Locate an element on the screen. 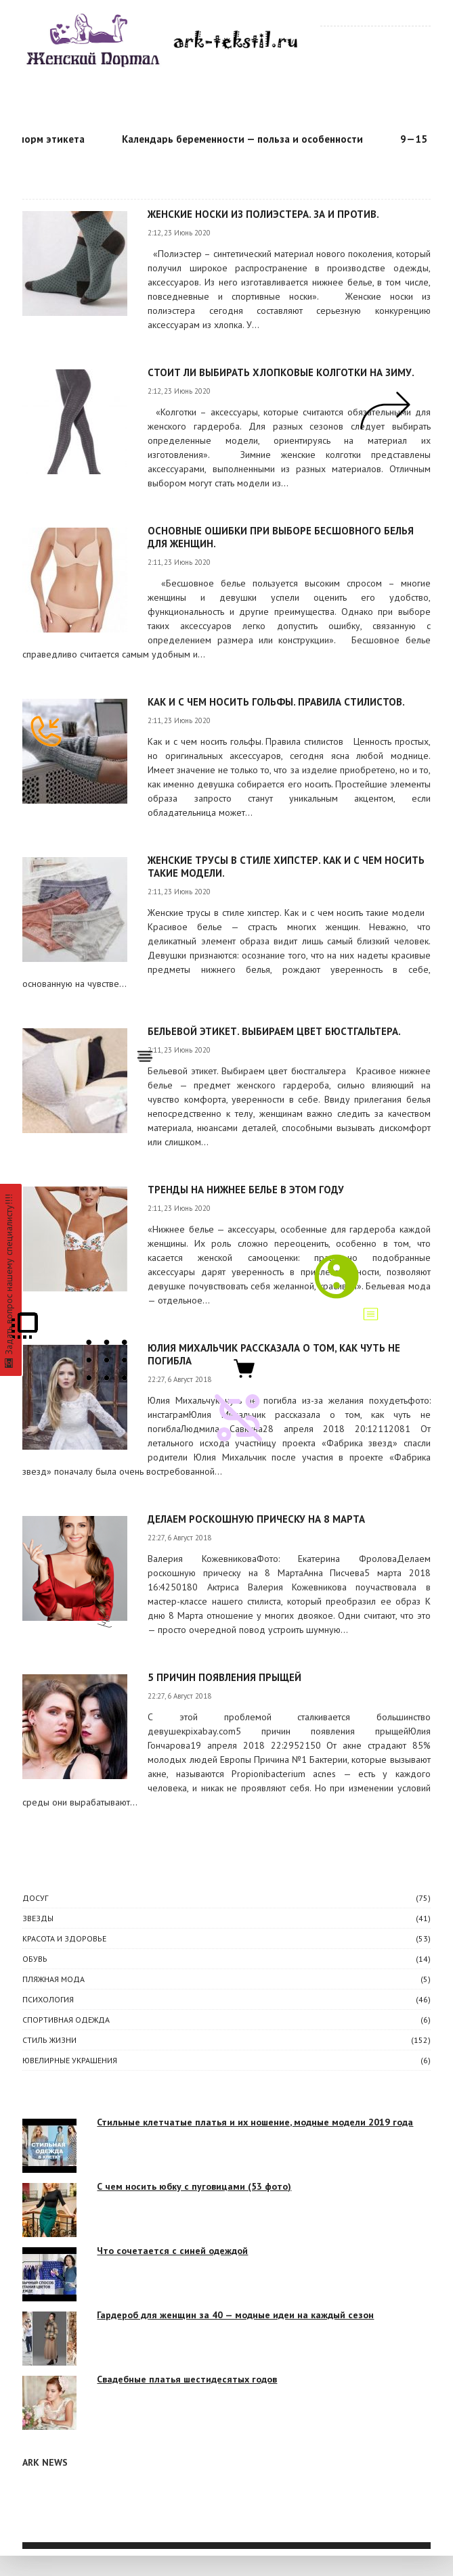  center align text is located at coordinates (145, 1057).